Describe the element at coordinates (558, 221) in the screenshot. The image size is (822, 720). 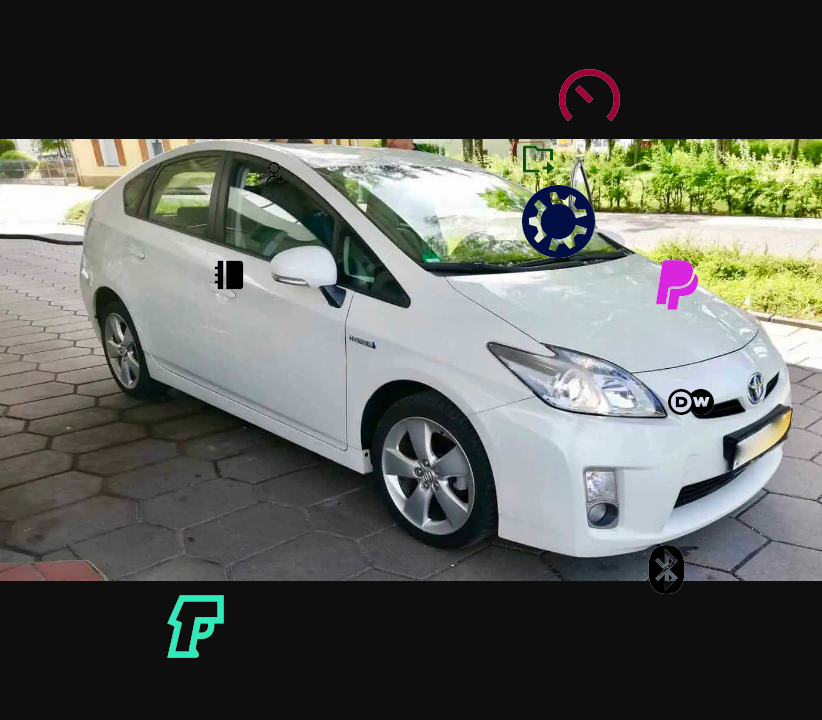
I see `kubuntu linux distribution logo` at that location.